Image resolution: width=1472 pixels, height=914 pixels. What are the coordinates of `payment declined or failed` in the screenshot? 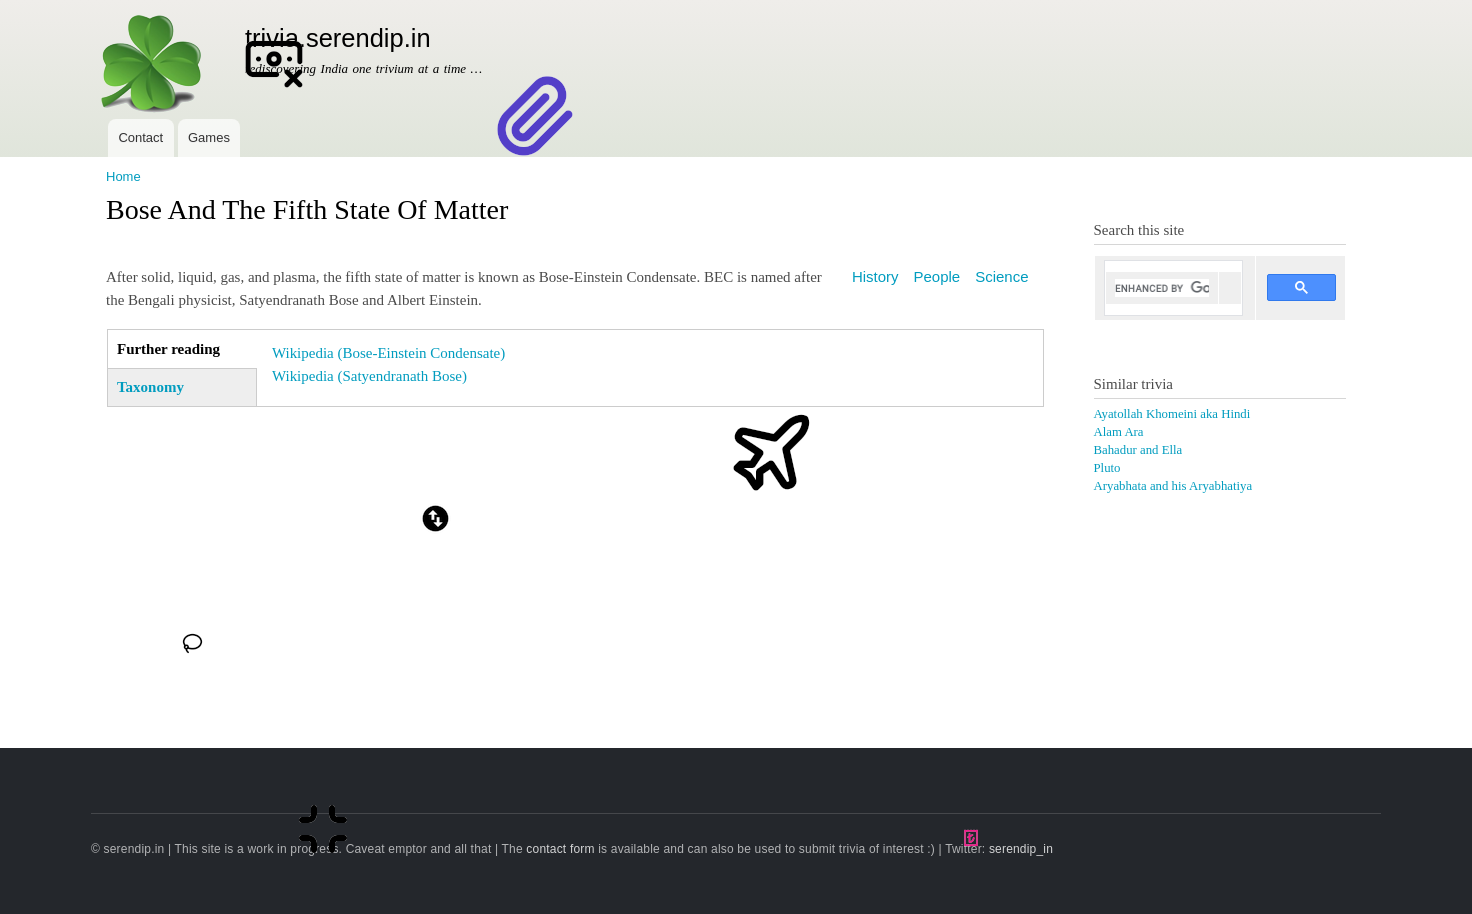 It's located at (274, 59).